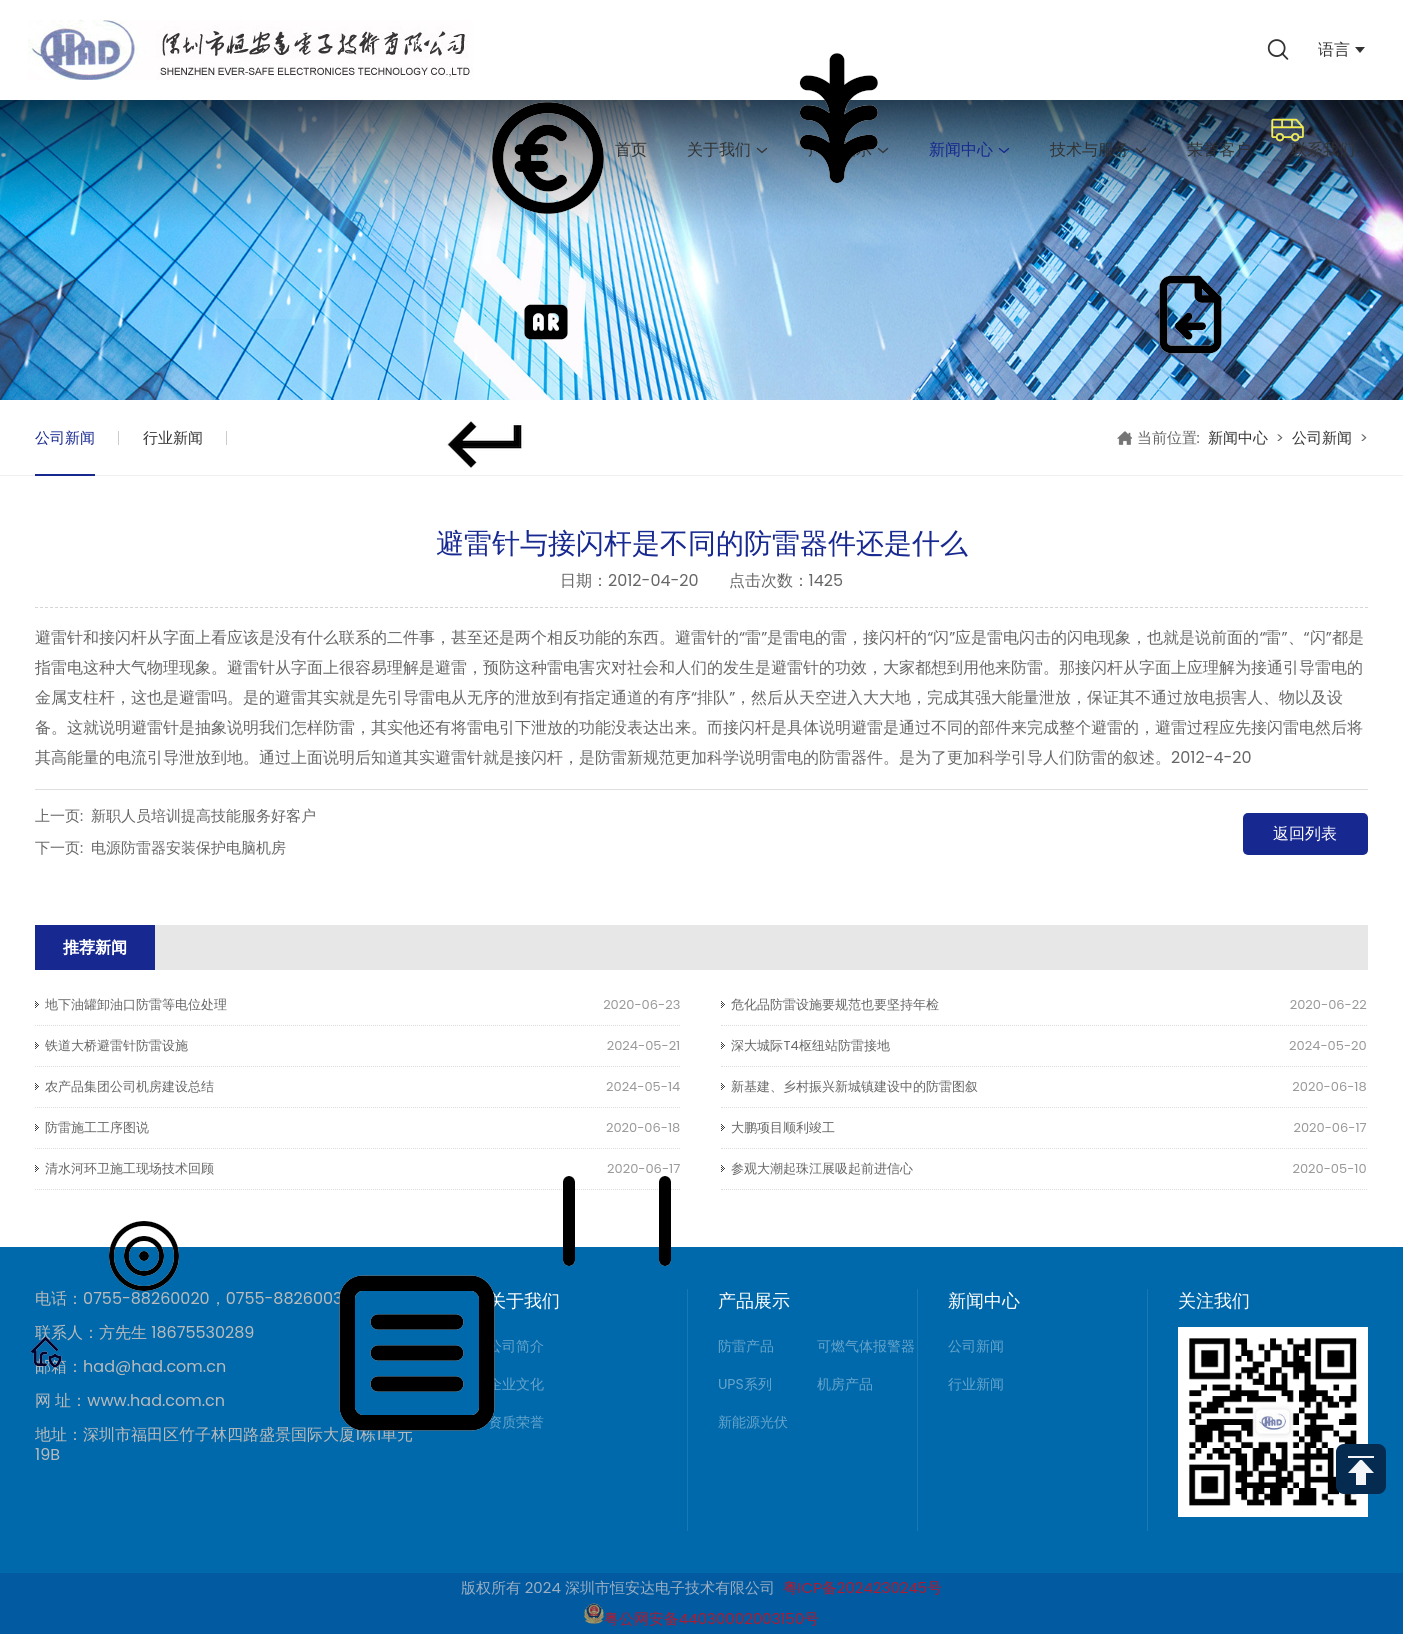  What do you see at coordinates (45, 1351) in the screenshot?
I see `home security settings` at bounding box center [45, 1351].